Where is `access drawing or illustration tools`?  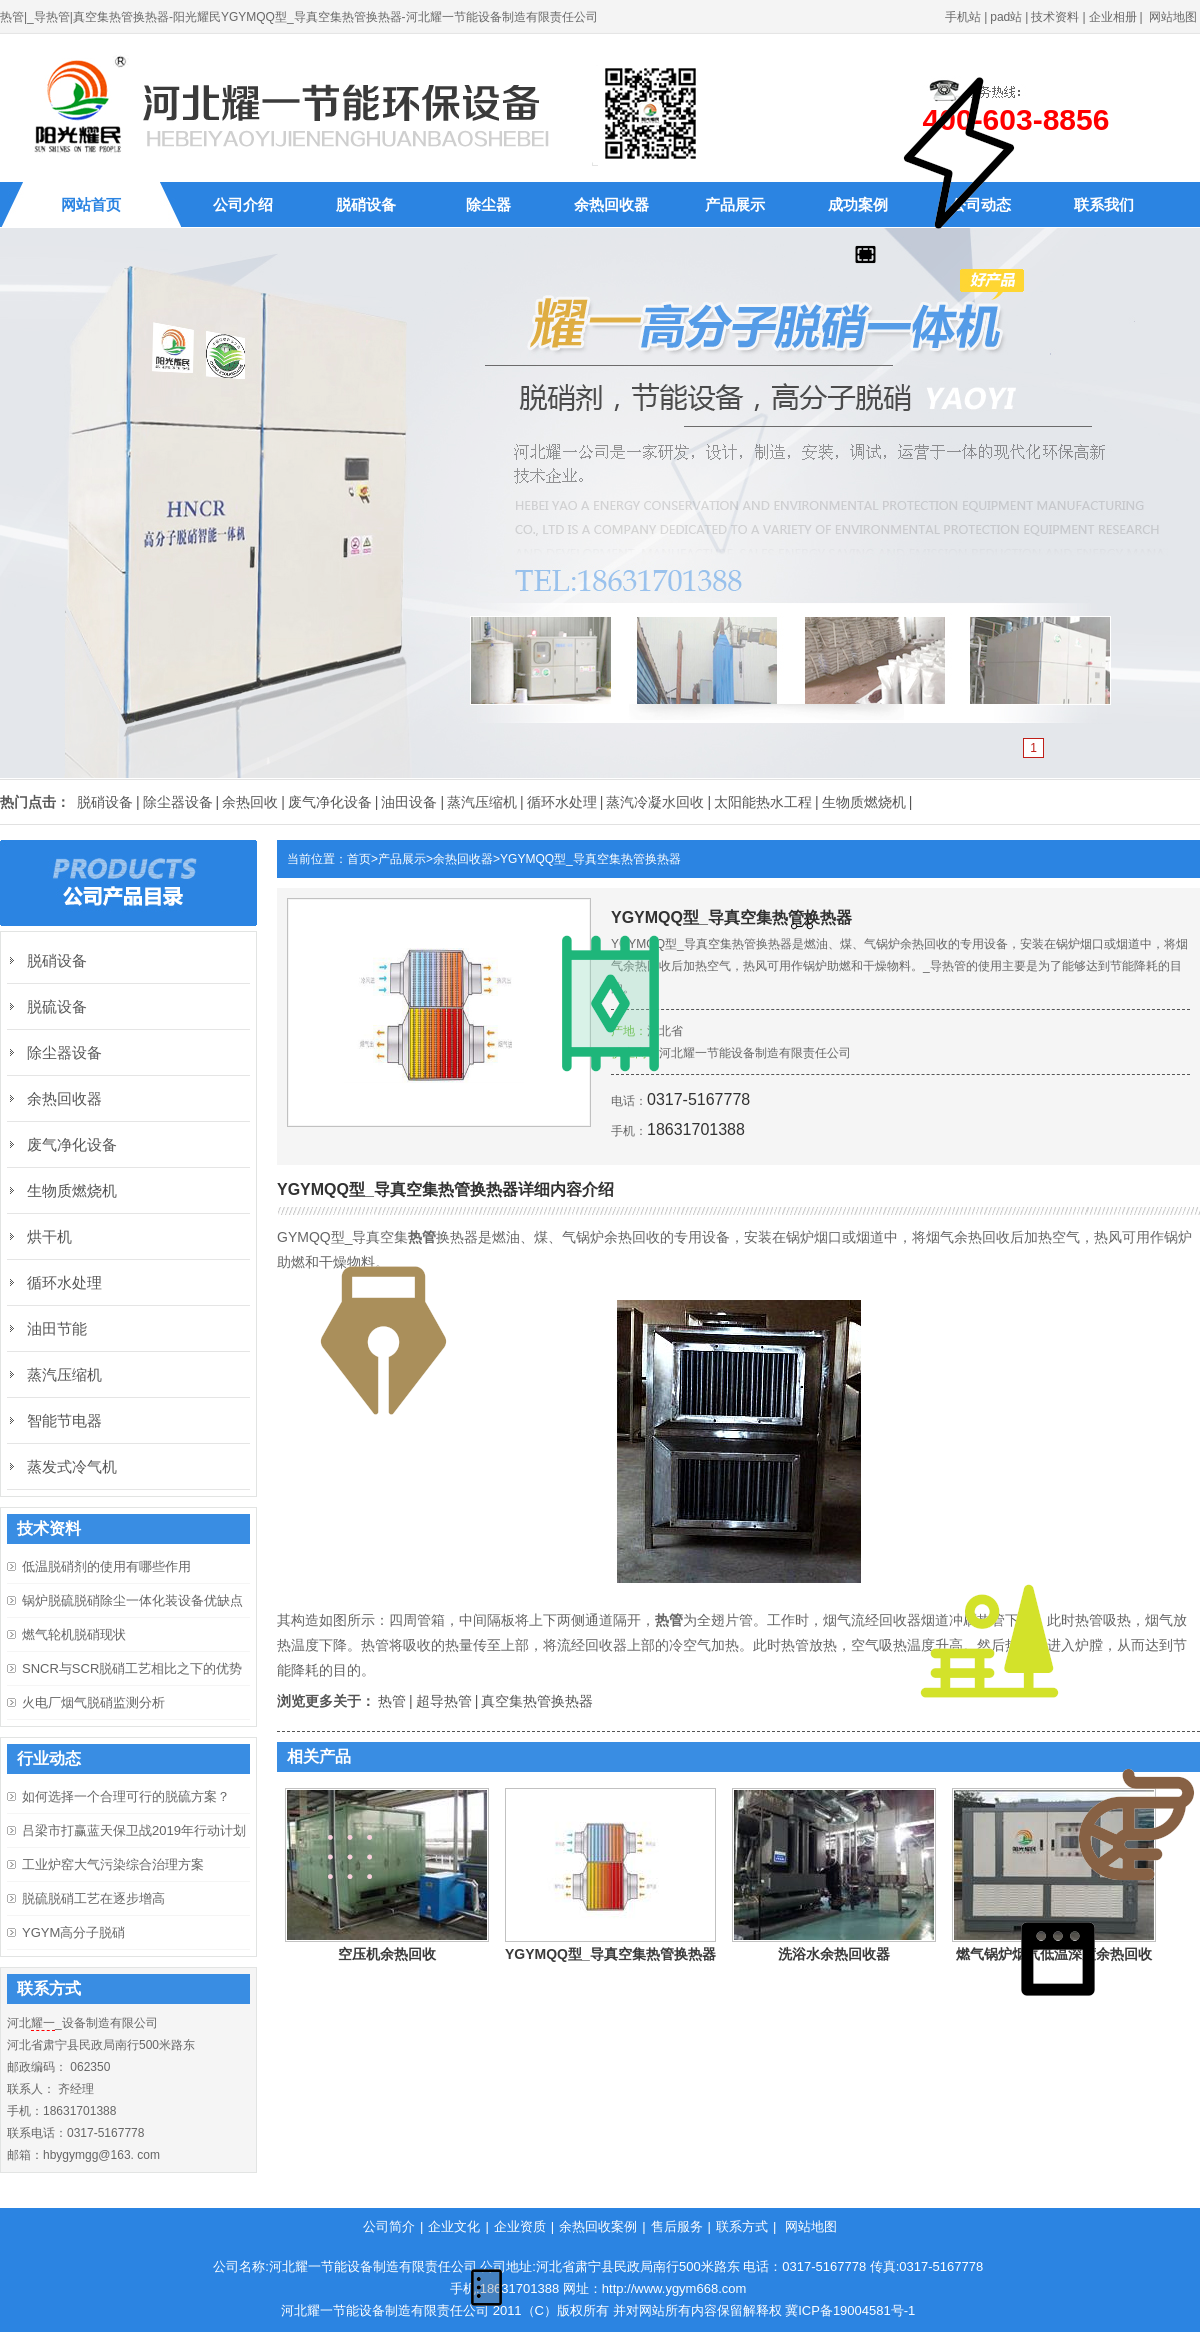
access drawing or illustration tools is located at coordinates (383, 1339).